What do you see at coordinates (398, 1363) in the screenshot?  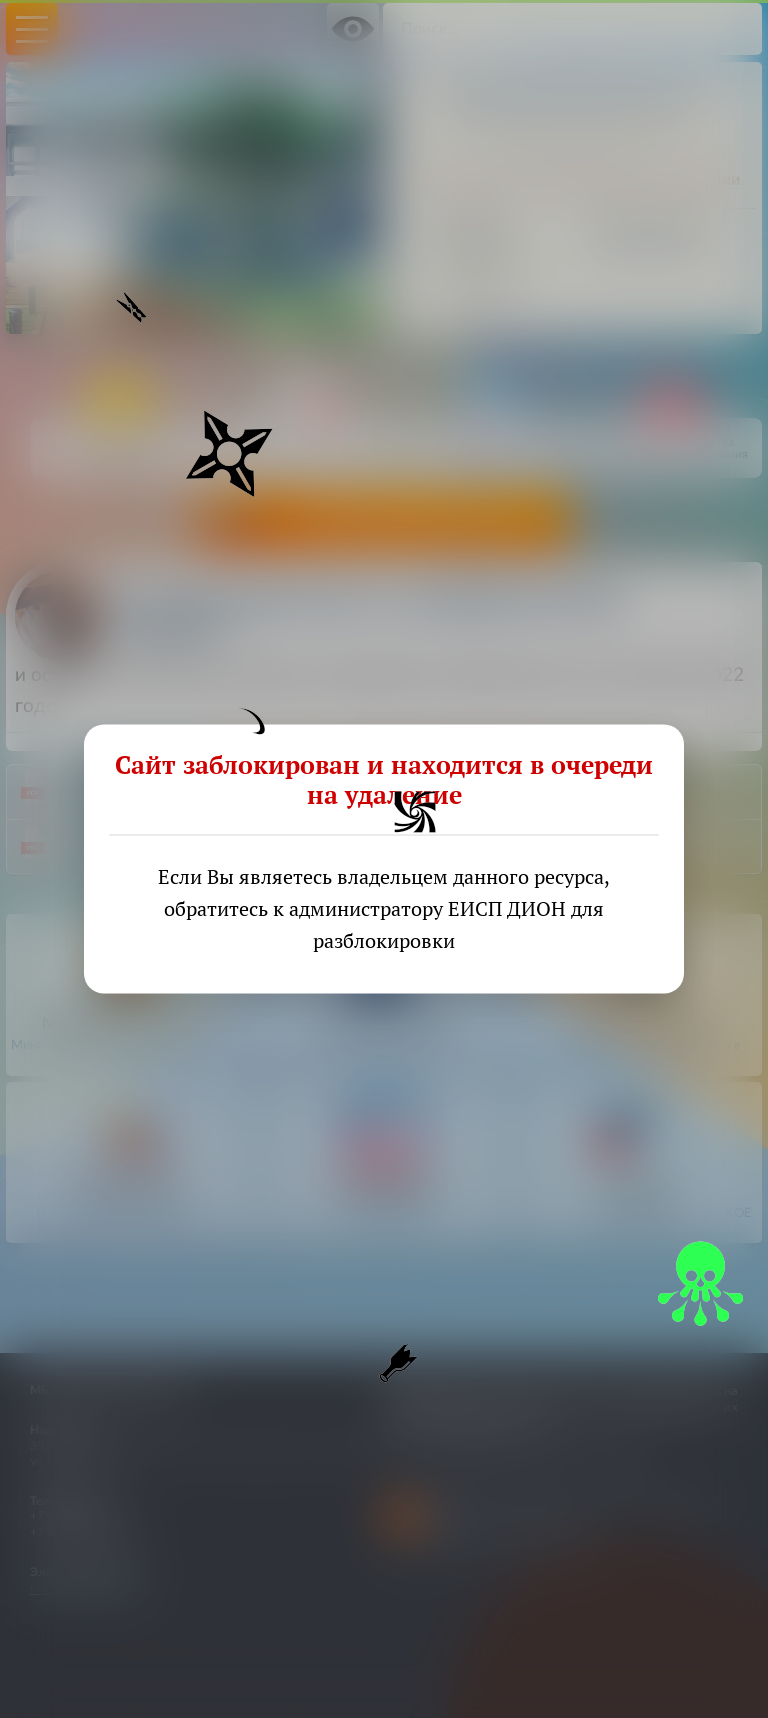 I see `indicates a broken or damaged item` at bounding box center [398, 1363].